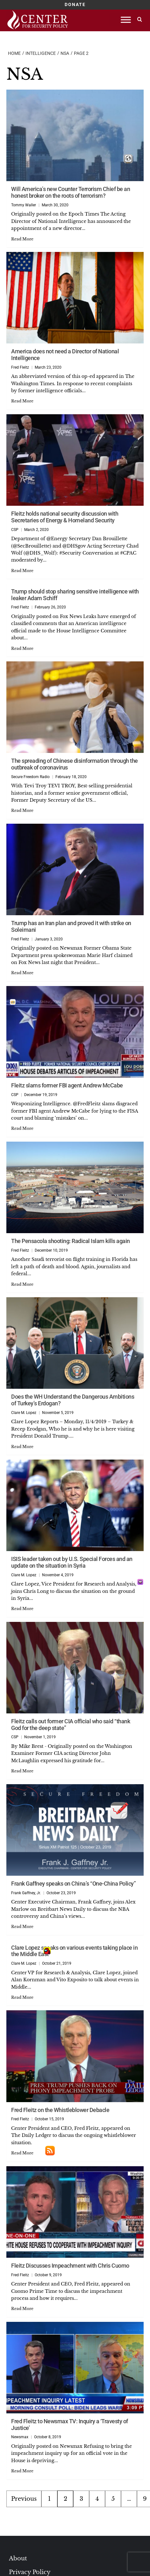 The width and height of the screenshot is (150, 2576). What do you see at coordinates (47, 1951) in the screenshot?
I see `launch Among Us game` at bounding box center [47, 1951].